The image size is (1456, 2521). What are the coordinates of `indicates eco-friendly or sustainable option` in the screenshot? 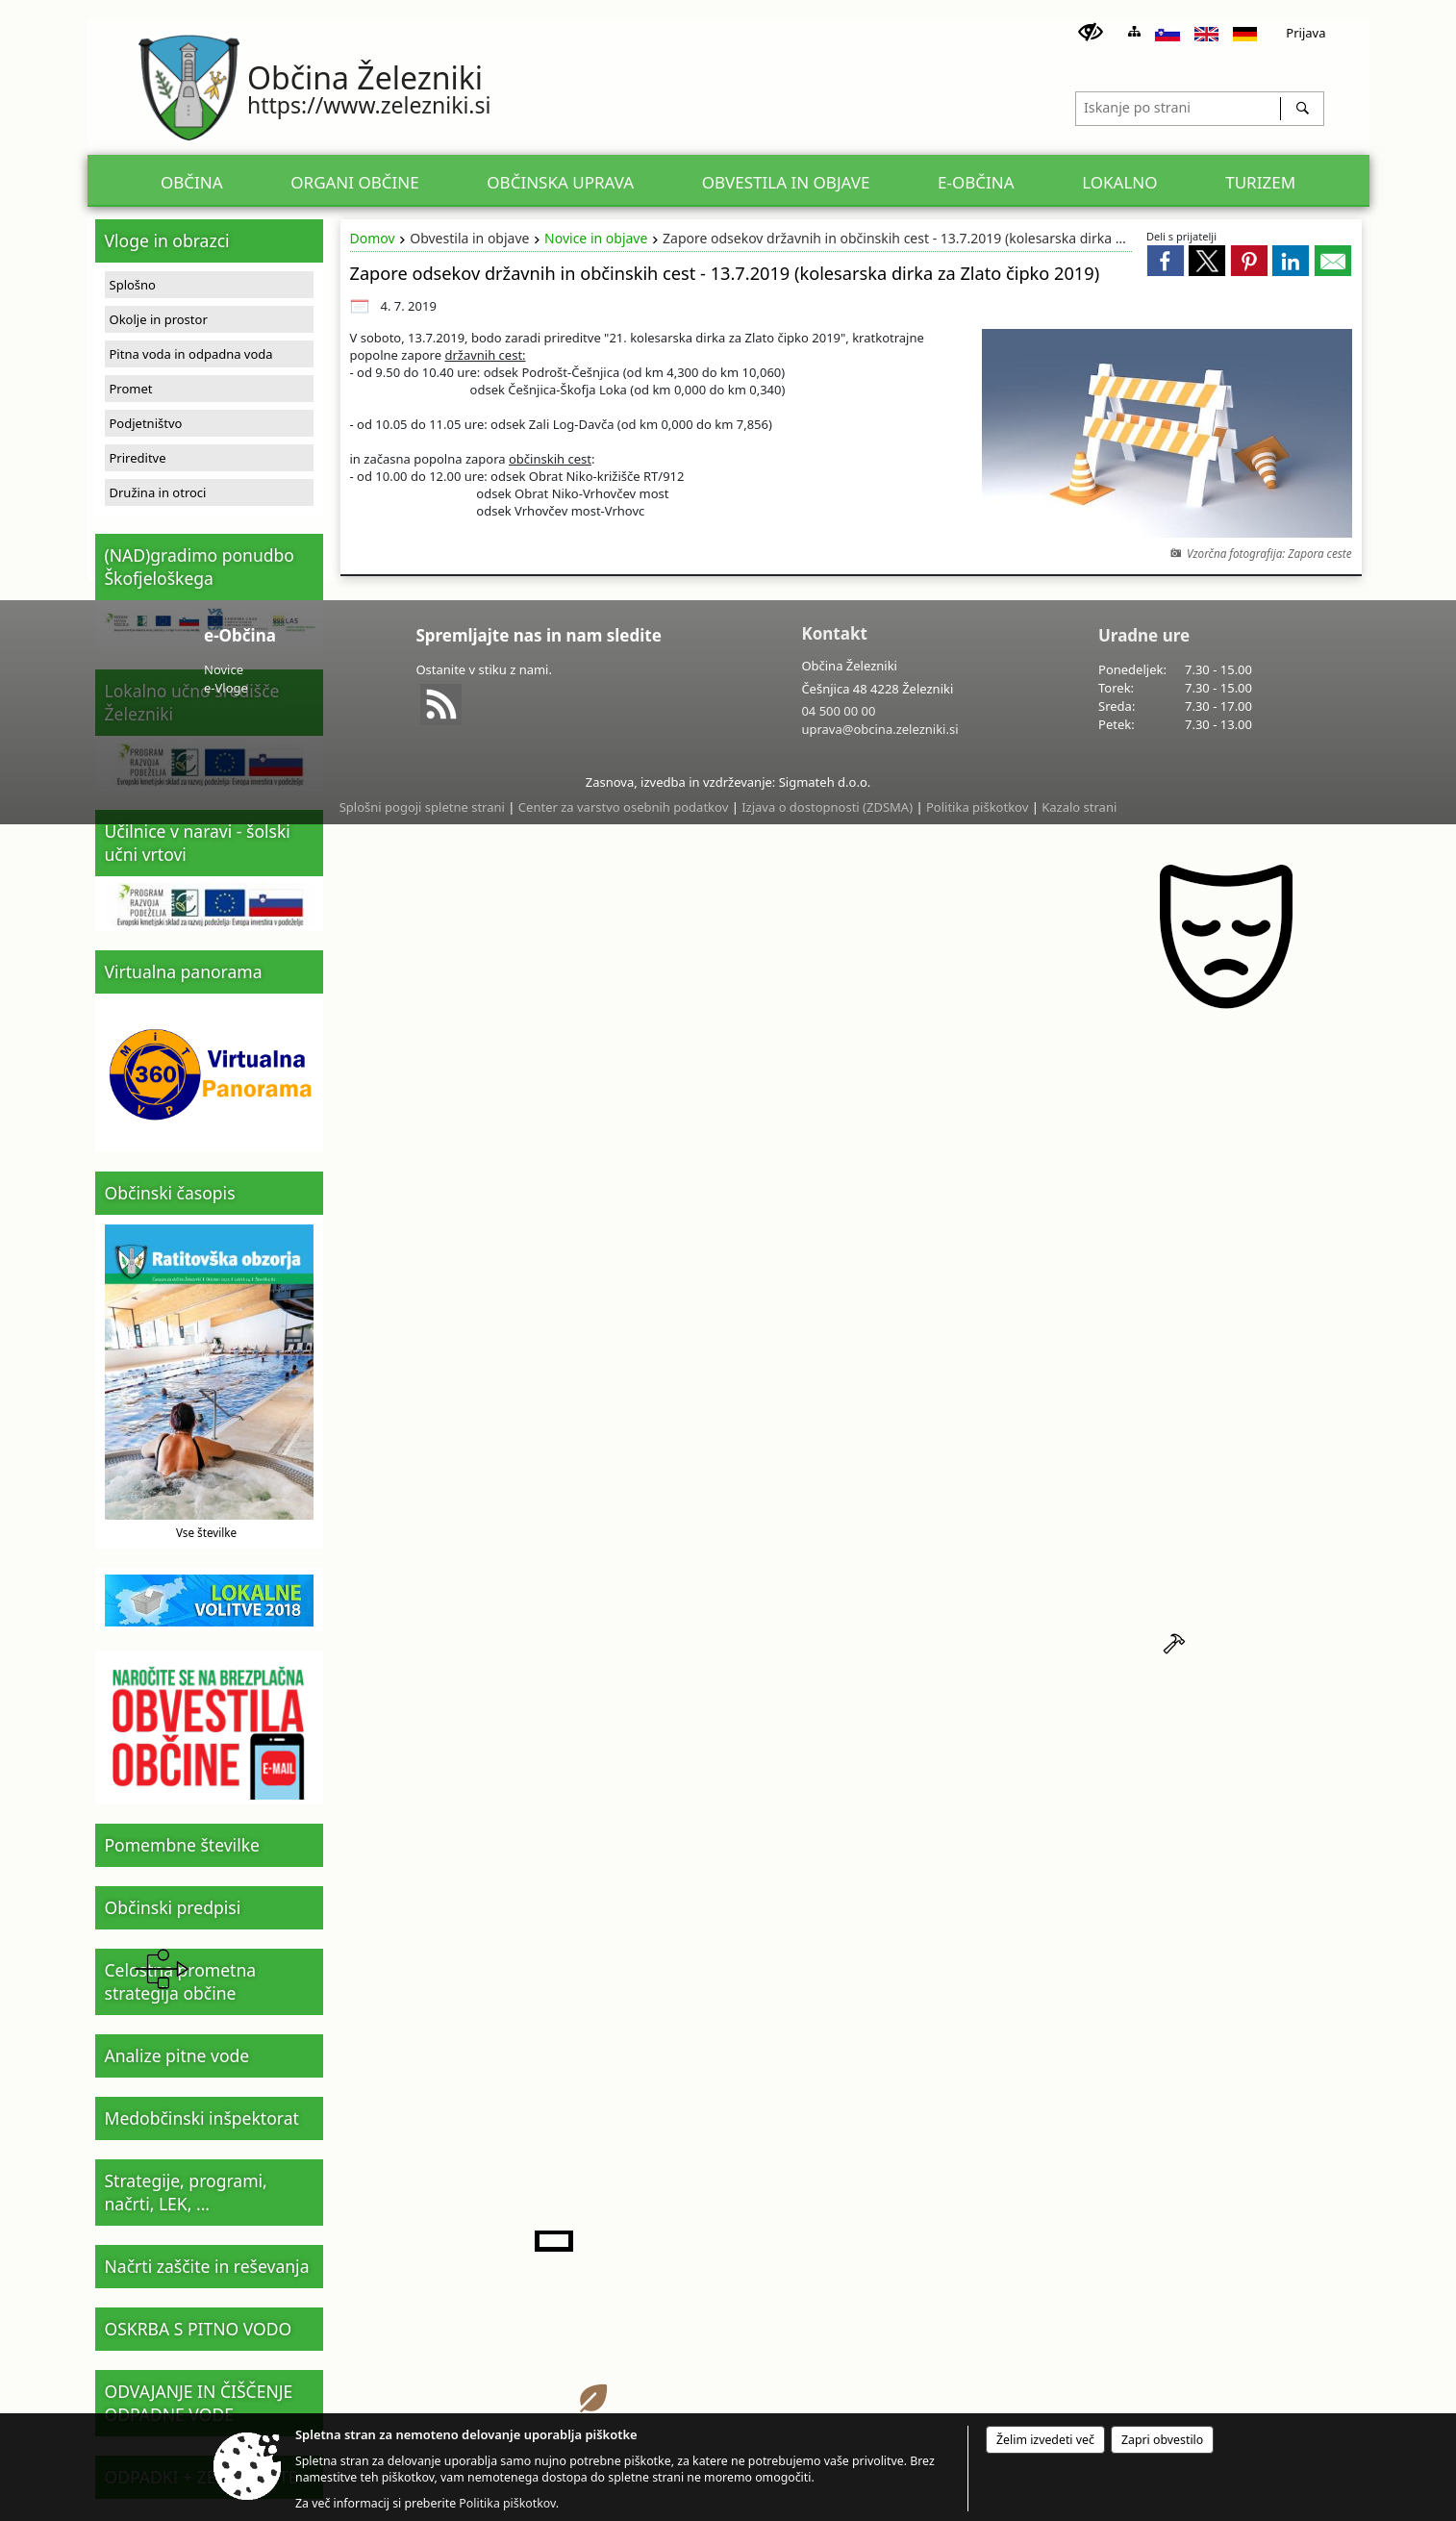 It's located at (592, 2398).